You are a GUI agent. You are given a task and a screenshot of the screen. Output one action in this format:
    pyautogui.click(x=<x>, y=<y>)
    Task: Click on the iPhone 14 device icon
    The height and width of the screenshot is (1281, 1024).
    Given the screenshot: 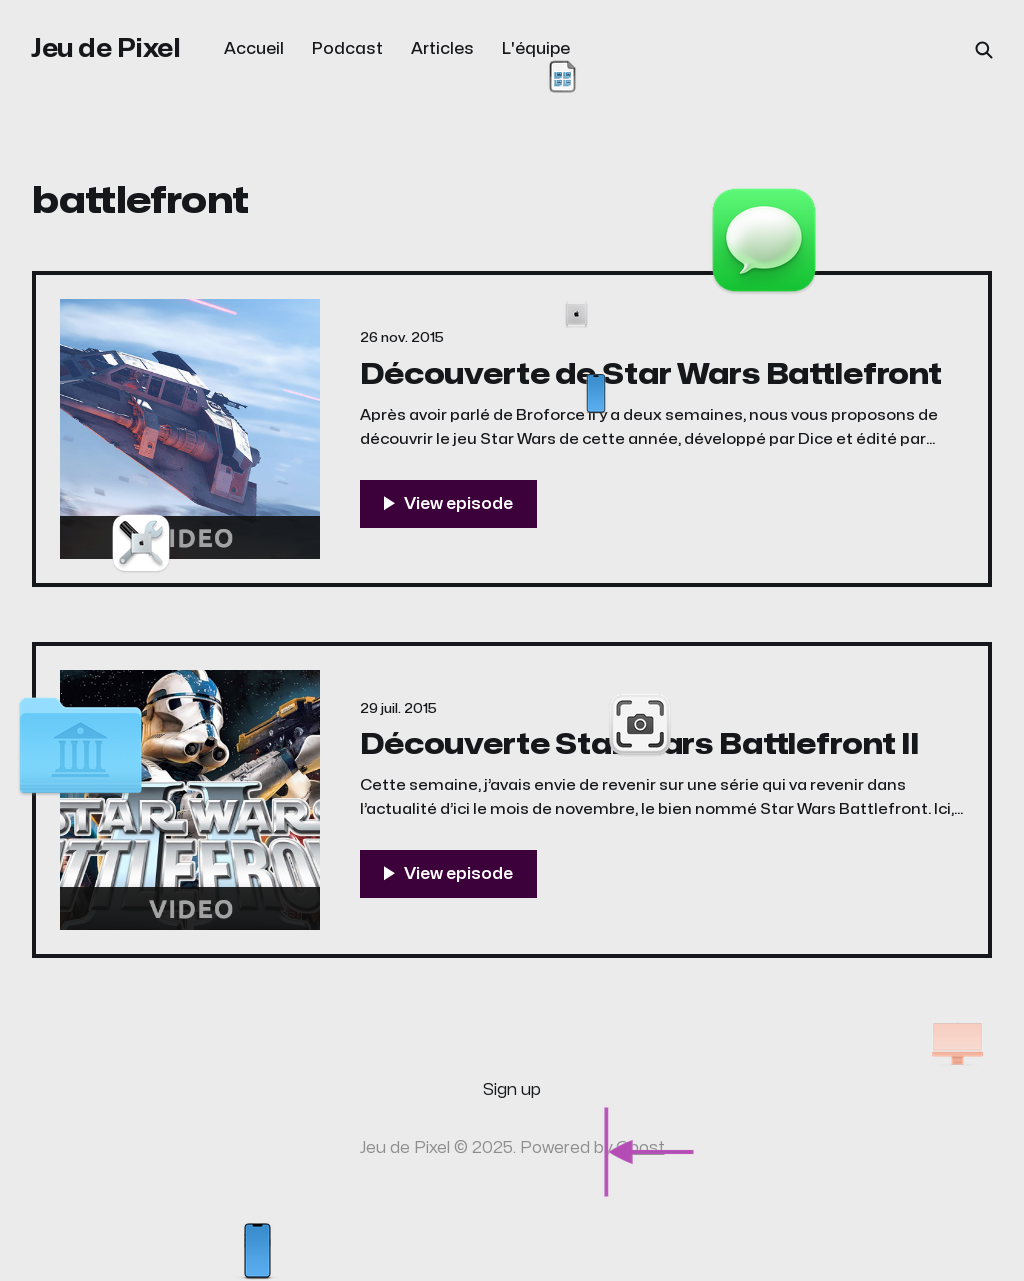 What is the action you would take?
    pyautogui.click(x=257, y=1251)
    